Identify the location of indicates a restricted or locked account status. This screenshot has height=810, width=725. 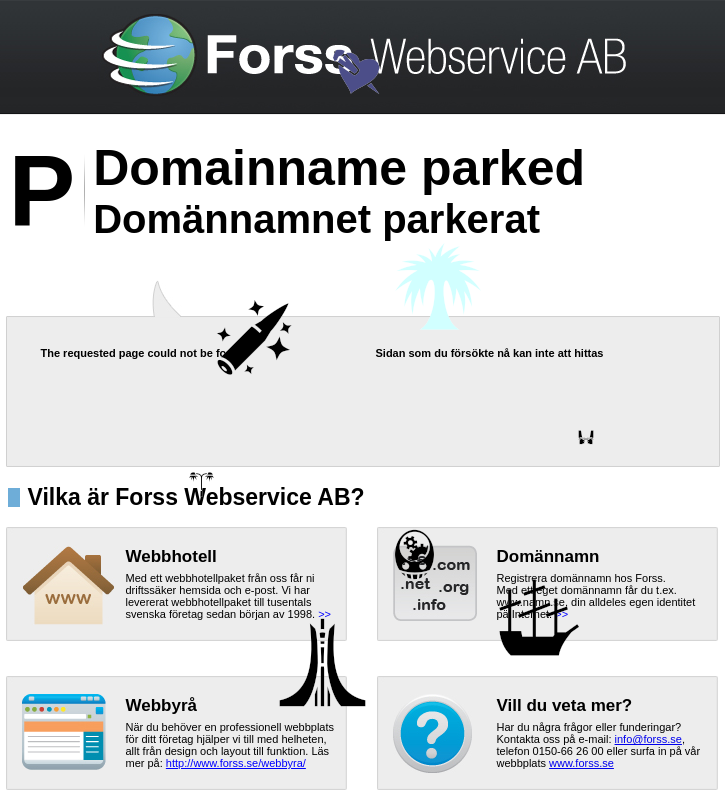
(586, 438).